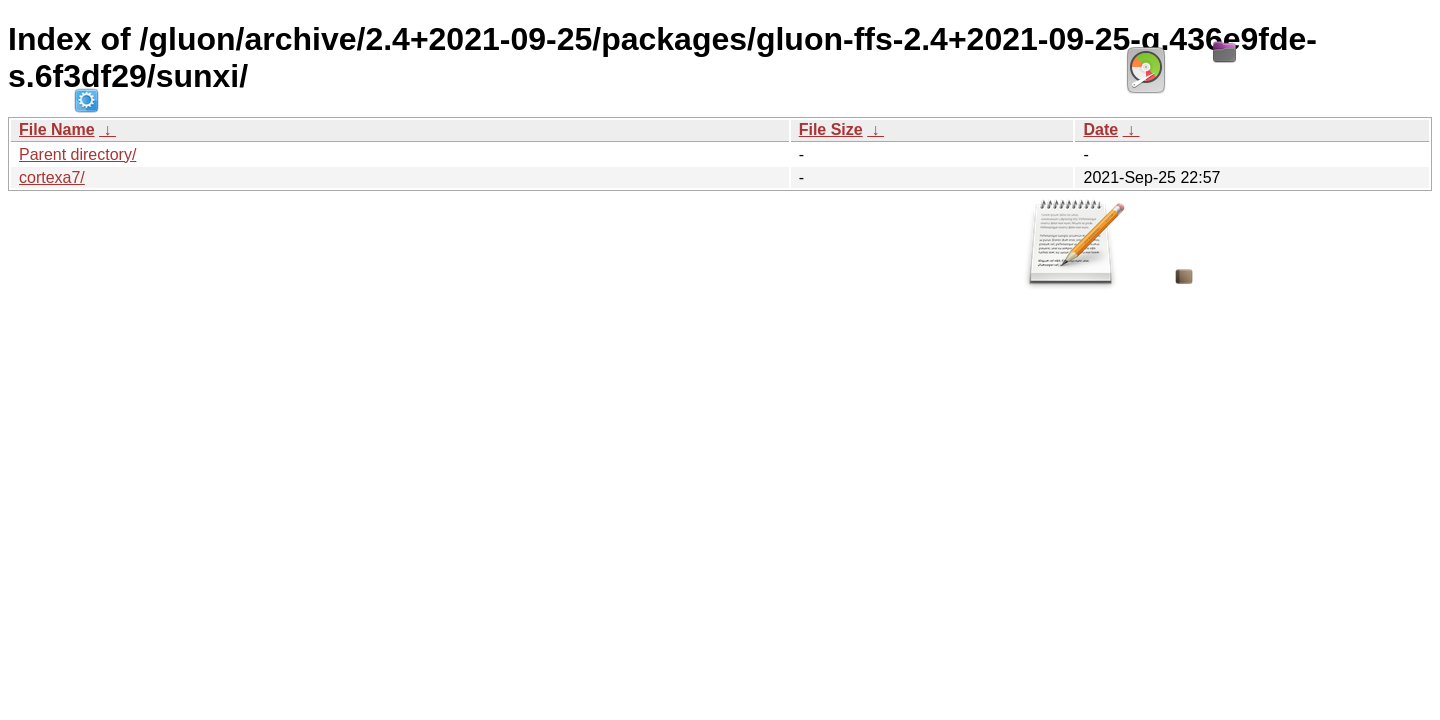 Image resolution: width=1440 pixels, height=720 pixels. Describe the element at coordinates (1146, 70) in the screenshot. I see `open gparted disk partition editor` at that location.